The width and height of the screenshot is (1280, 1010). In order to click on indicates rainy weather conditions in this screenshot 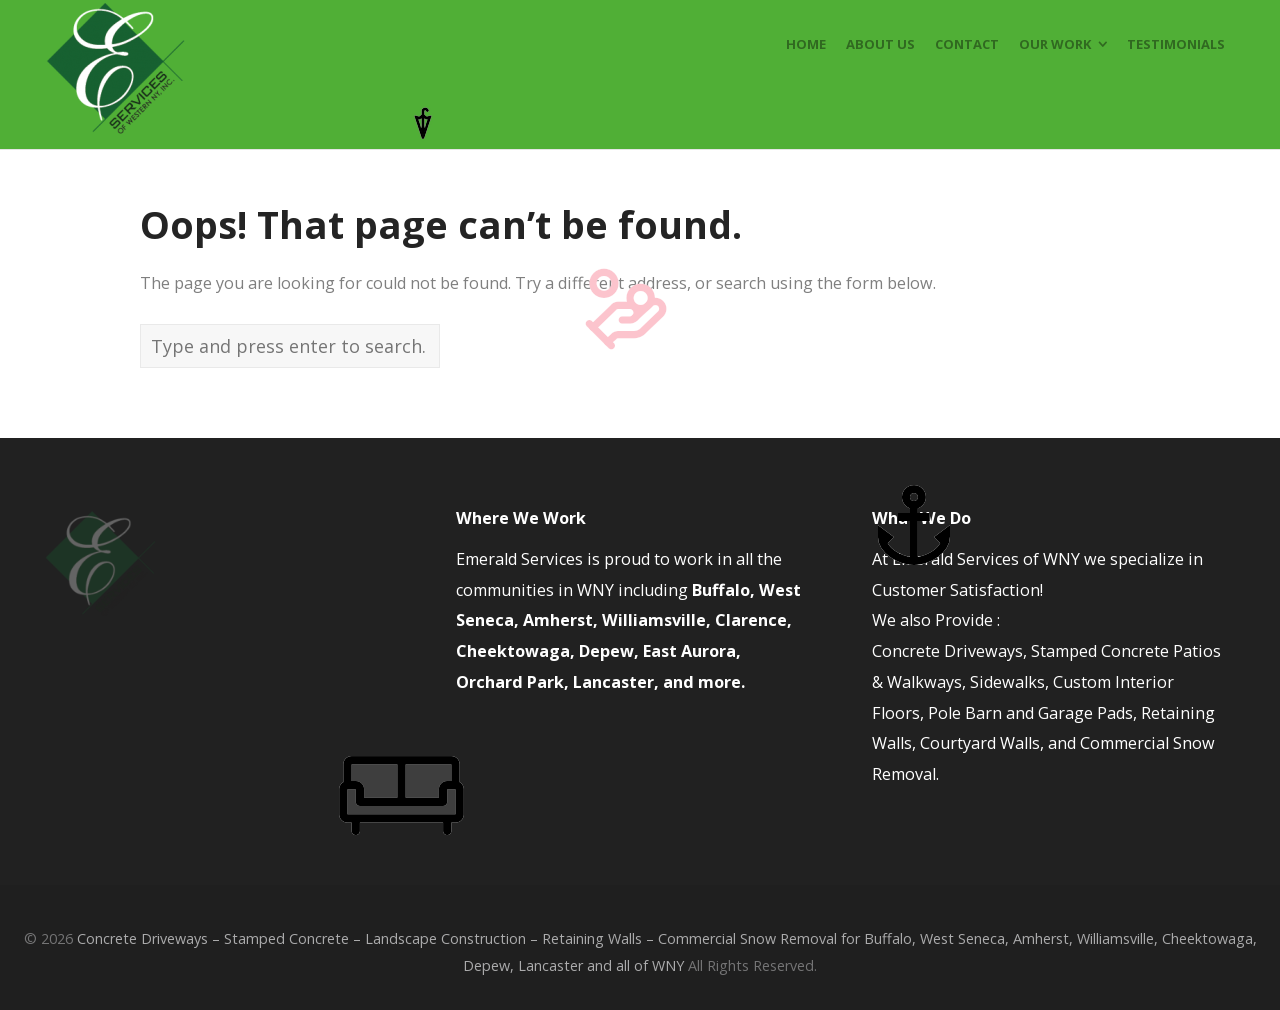, I will do `click(423, 124)`.